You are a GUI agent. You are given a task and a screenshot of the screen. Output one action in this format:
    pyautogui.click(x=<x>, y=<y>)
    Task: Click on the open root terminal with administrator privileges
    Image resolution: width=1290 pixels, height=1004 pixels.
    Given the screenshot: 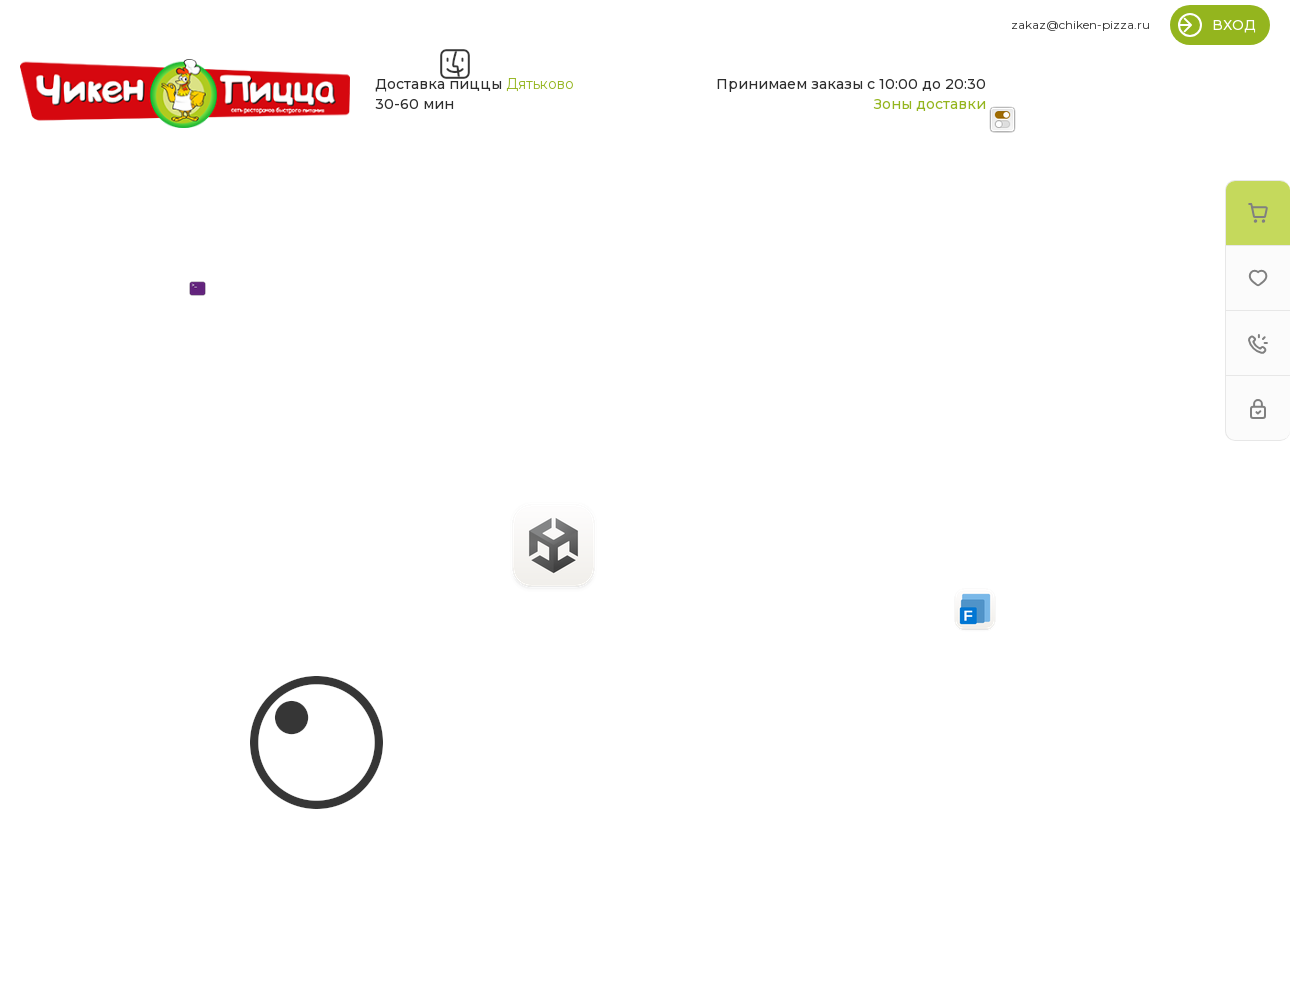 What is the action you would take?
    pyautogui.click(x=197, y=288)
    